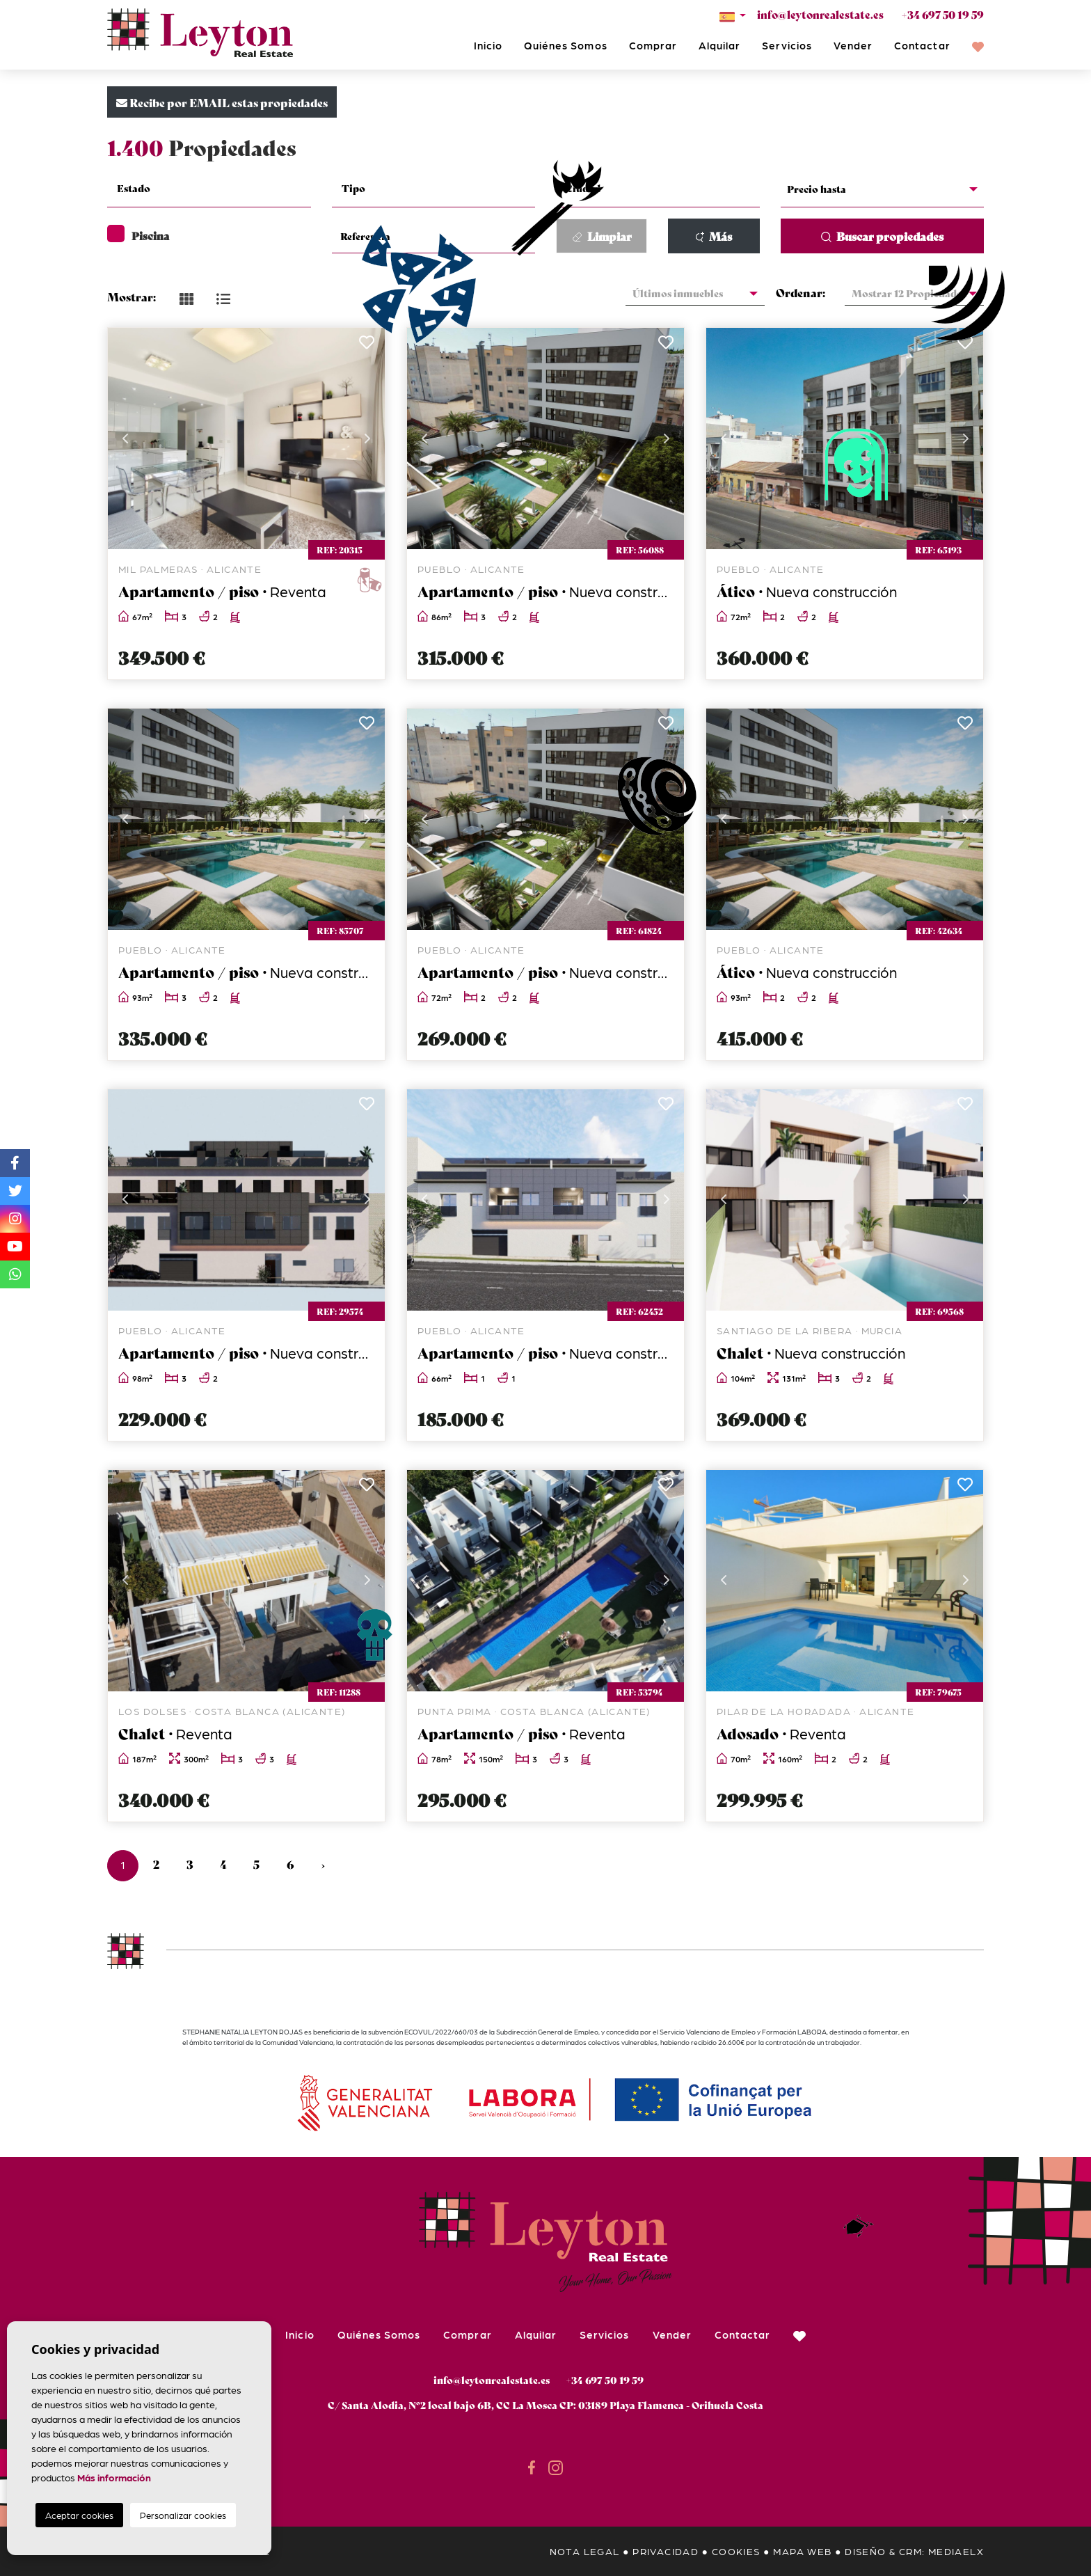 Image resolution: width=1091 pixels, height=2576 pixels. Describe the element at coordinates (657, 796) in the screenshot. I see `decorative shell item in a crafting game` at that location.